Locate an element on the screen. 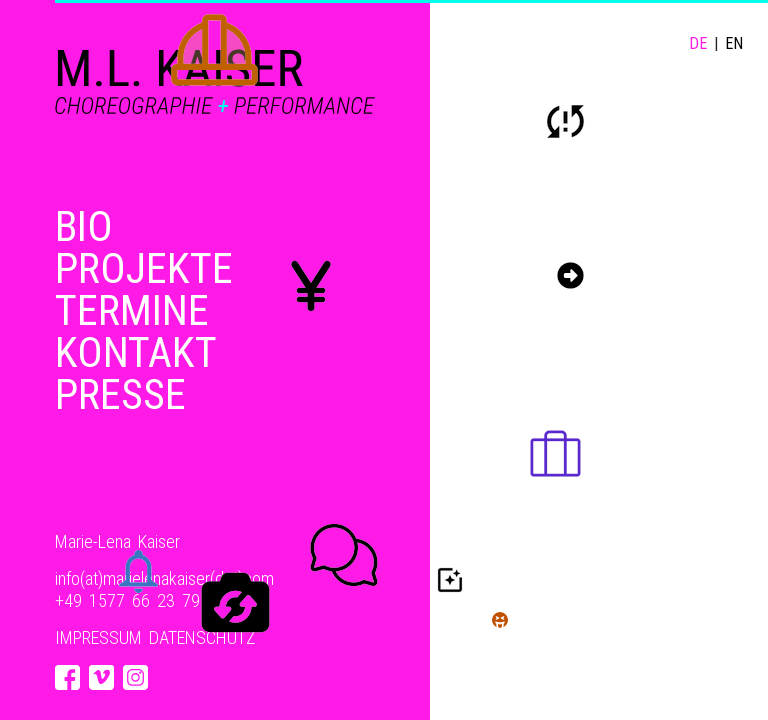 This screenshot has width=768, height=720. access construction or worksite tools is located at coordinates (214, 54).